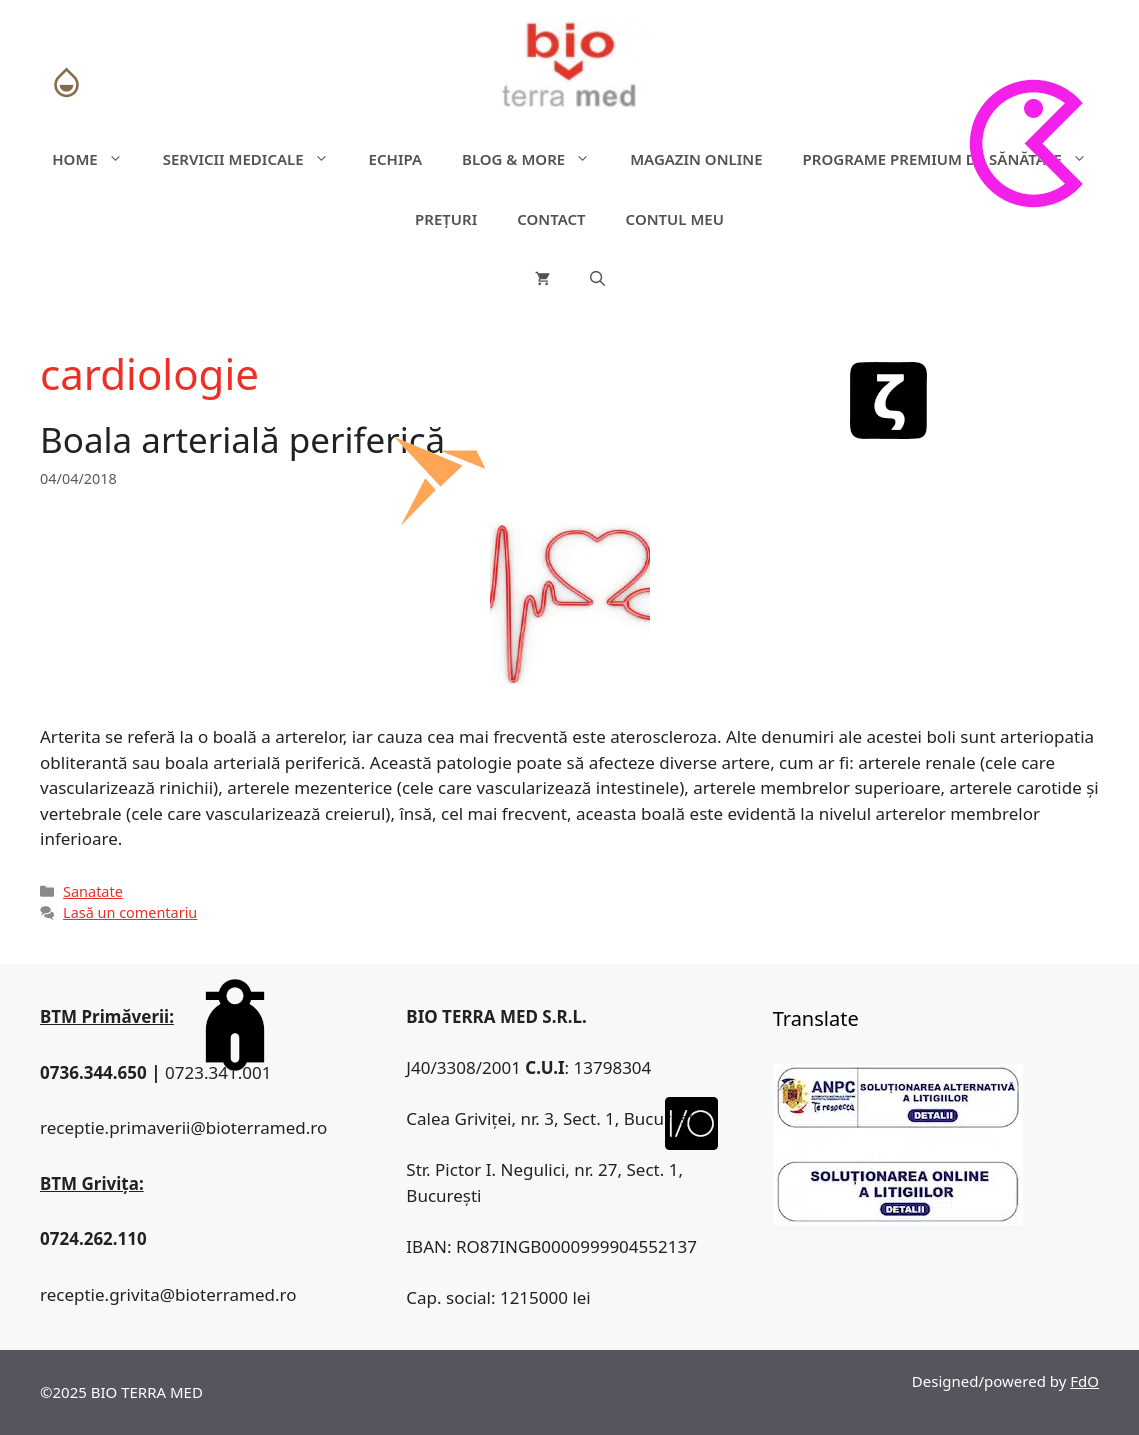 The image size is (1139, 1435). I want to click on webdriverio automation framework logo, so click(691, 1123).